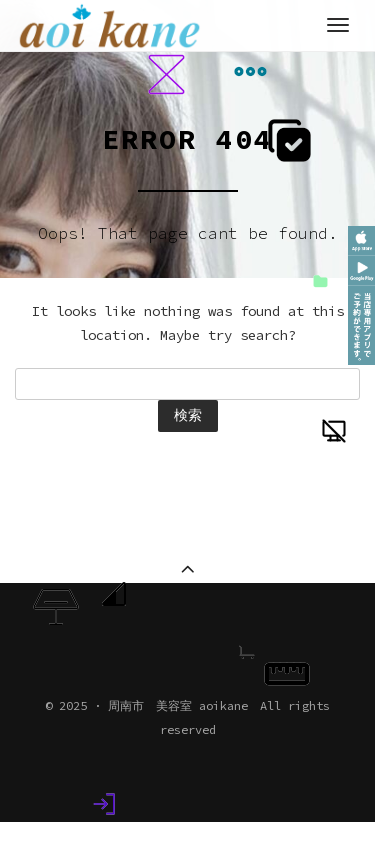 The width and height of the screenshot is (375, 864). What do you see at coordinates (334, 431) in the screenshot?
I see `desktop display is unavailable or disconnected` at bounding box center [334, 431].